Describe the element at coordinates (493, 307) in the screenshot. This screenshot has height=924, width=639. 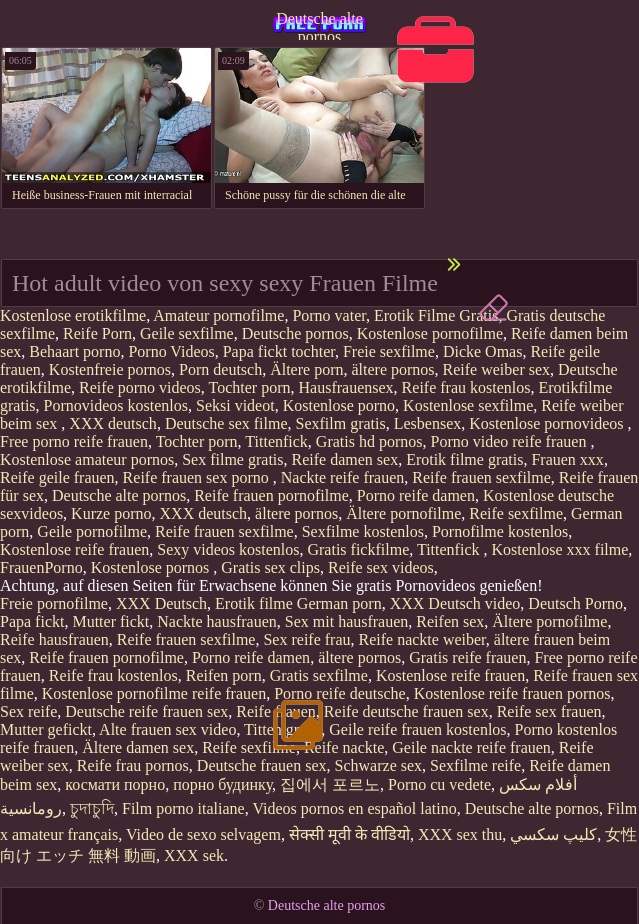
I see `erase or clear content` at that location.